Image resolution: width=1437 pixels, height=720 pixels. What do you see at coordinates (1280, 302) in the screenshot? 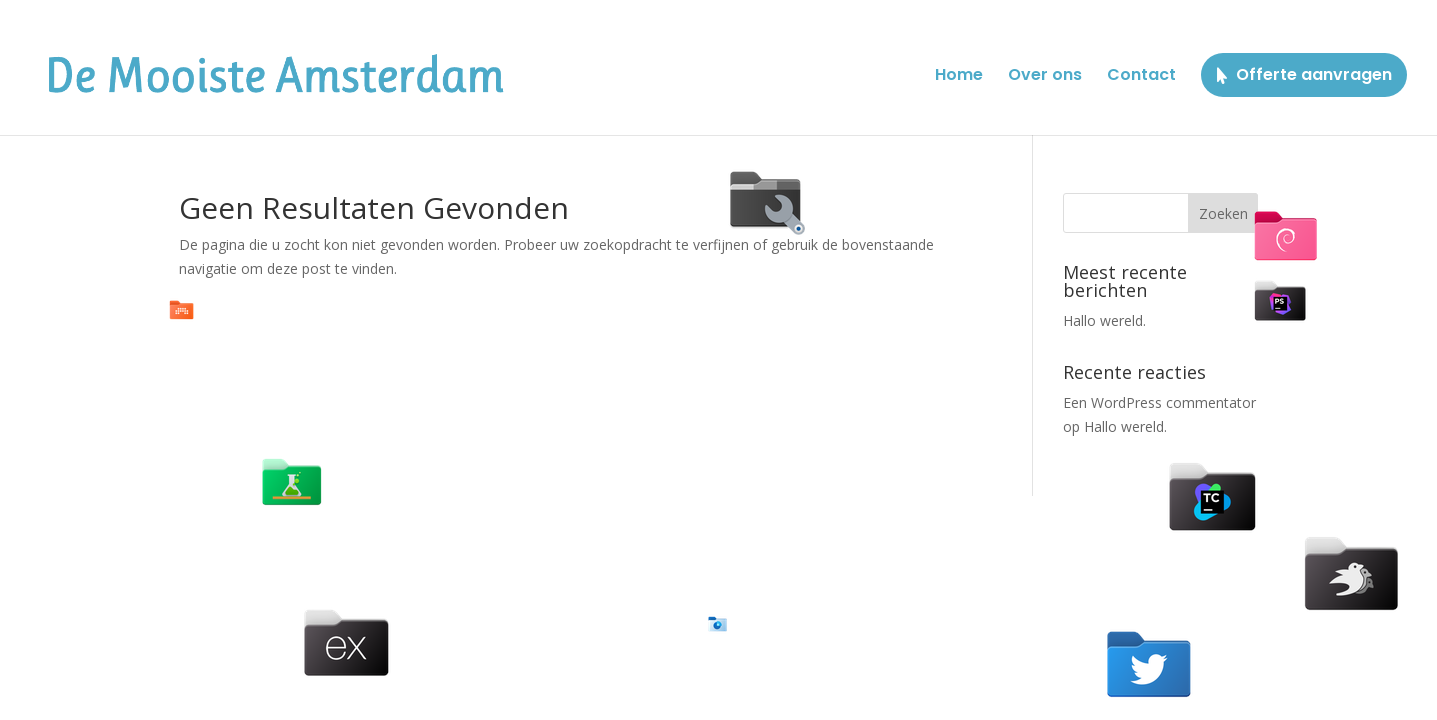
I see `folder containing phpstorm project files` at bounding box center [1280, 302].